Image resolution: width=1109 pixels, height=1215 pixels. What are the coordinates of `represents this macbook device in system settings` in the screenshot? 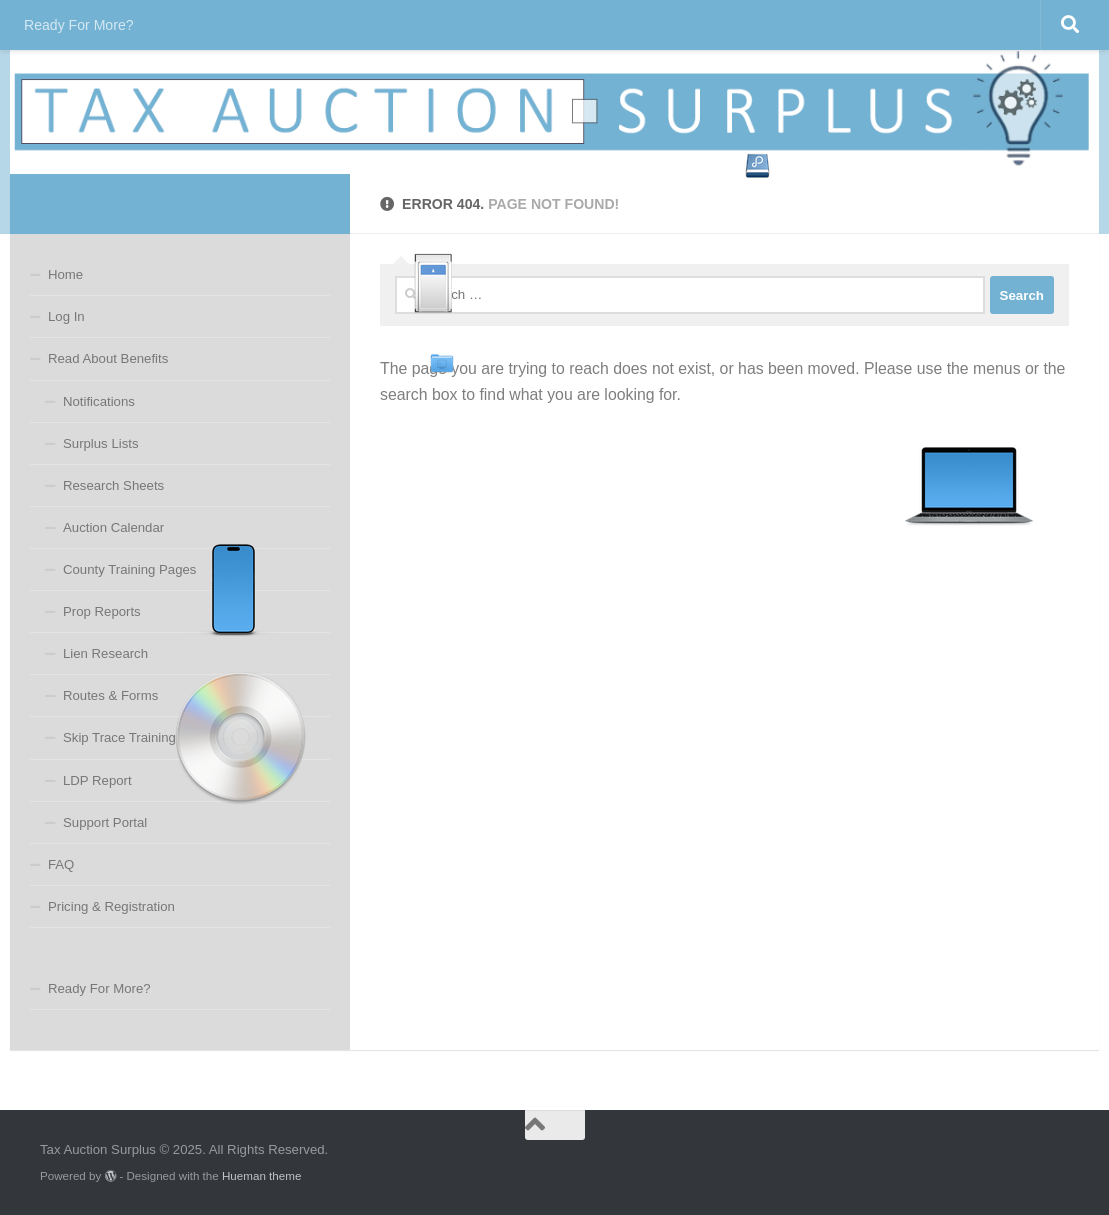 It's located at (969, 474).